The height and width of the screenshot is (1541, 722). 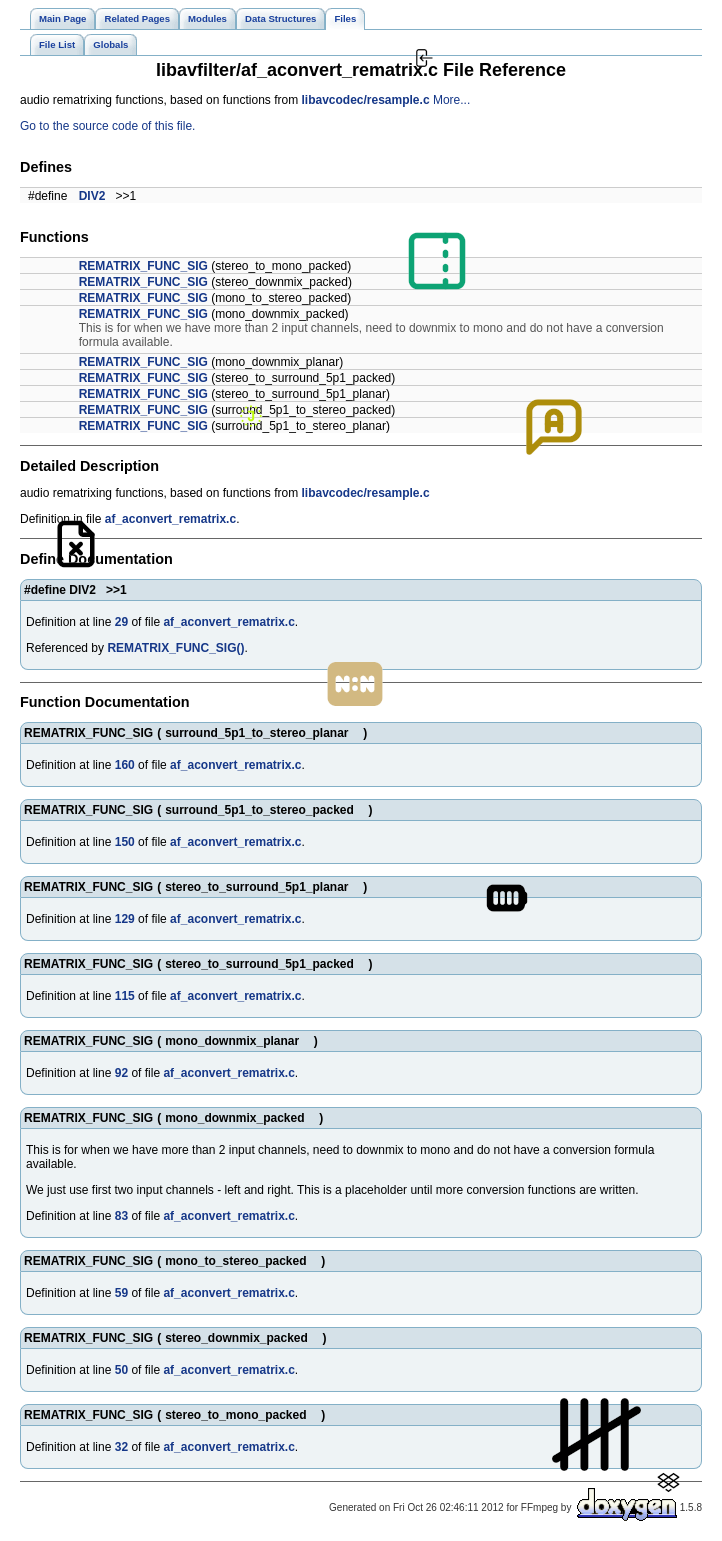 I want to click on delete or remove a file, so click(x=76, y=544).